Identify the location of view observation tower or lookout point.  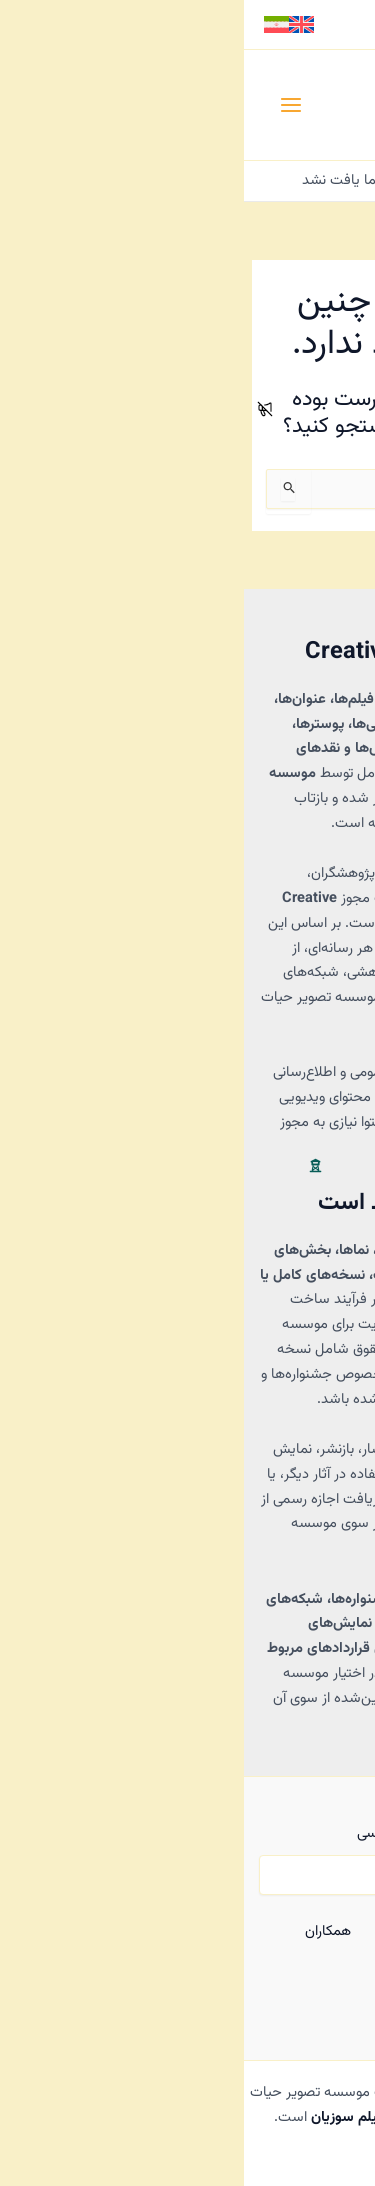
(315, 1165).